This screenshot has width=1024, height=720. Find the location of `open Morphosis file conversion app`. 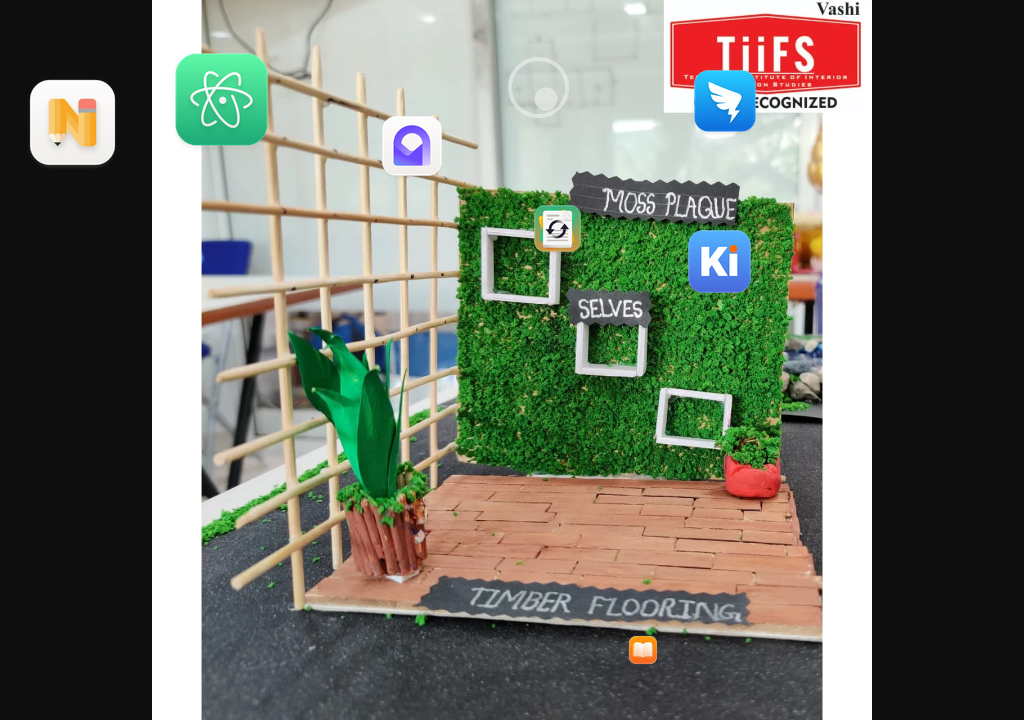

open Morphosis file conversion app is located at coordinates (557, 228).